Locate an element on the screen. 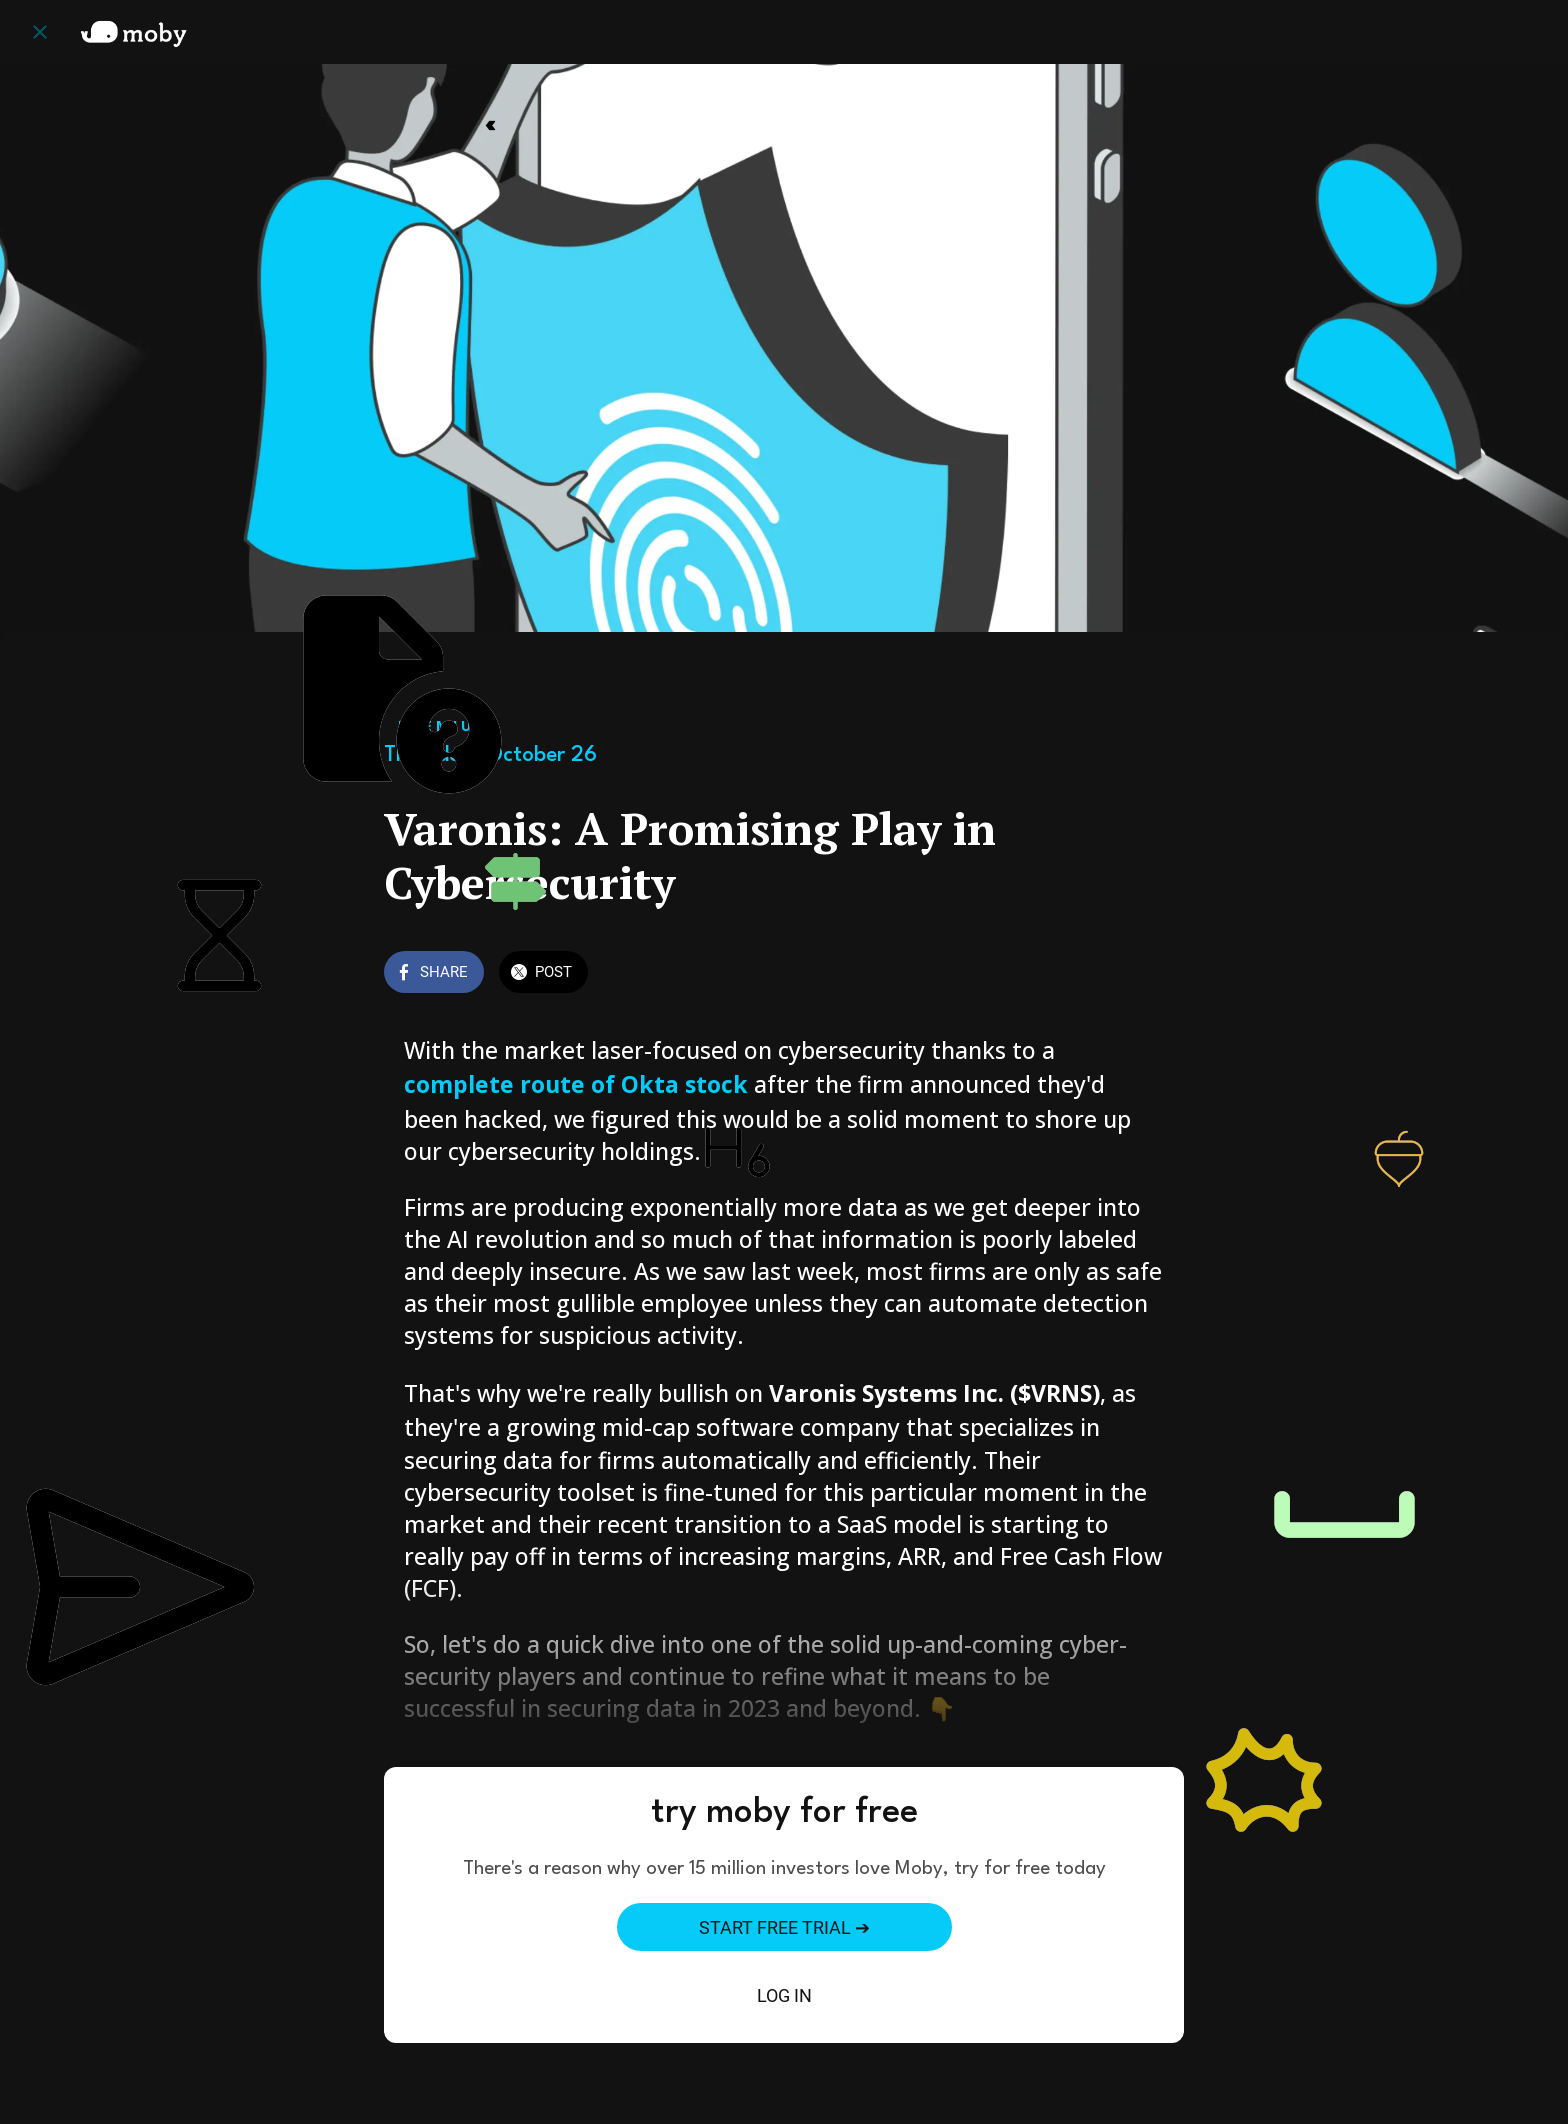  navigate to the previous item or section is located at coordinates (490, 125).